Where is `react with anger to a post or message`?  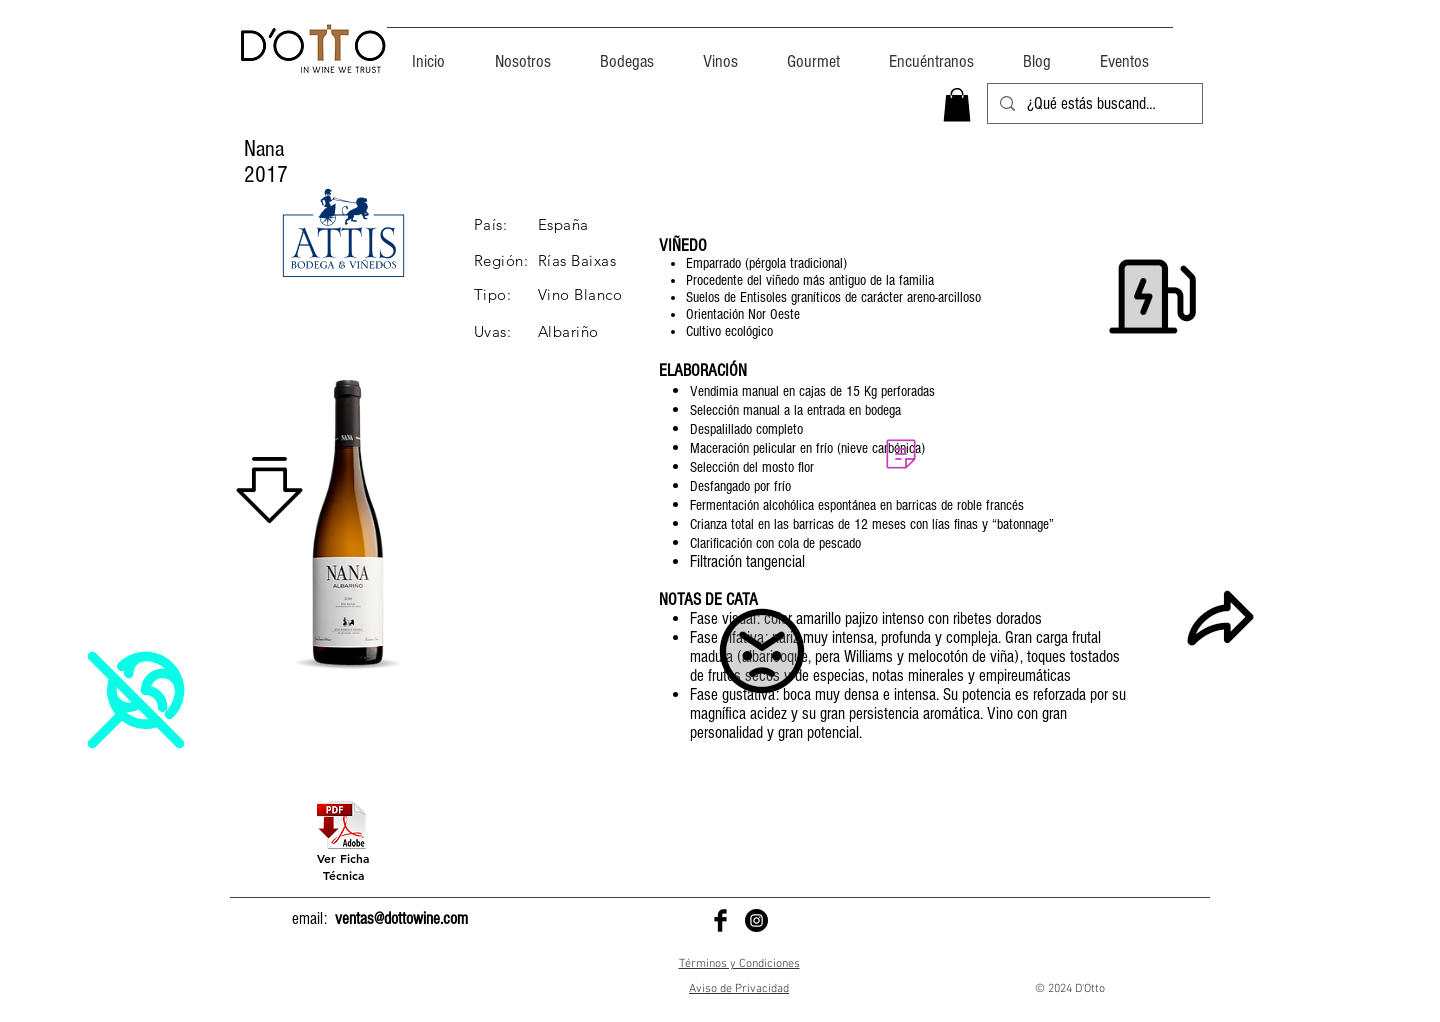 react with anger to a post or message is located at coordinates (762, 651).